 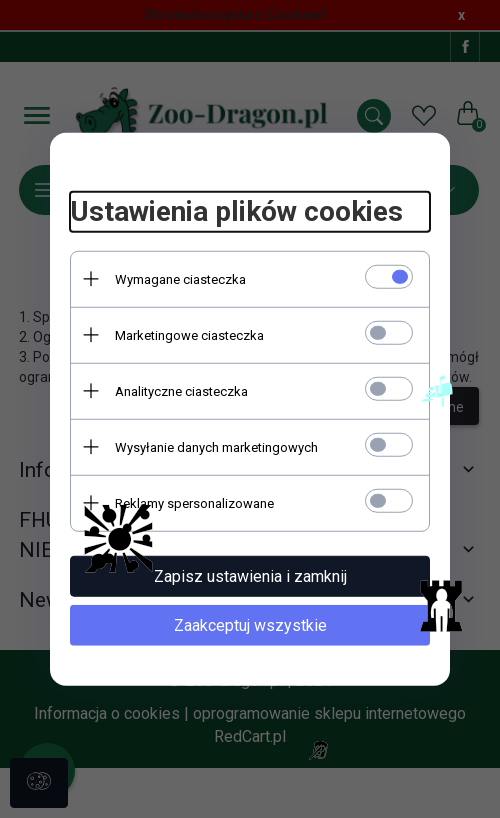 What do you see at coordinates (318, 750) in the screenshot?
I see `breakfast or food-related game item` at bounding box center [318, 750].